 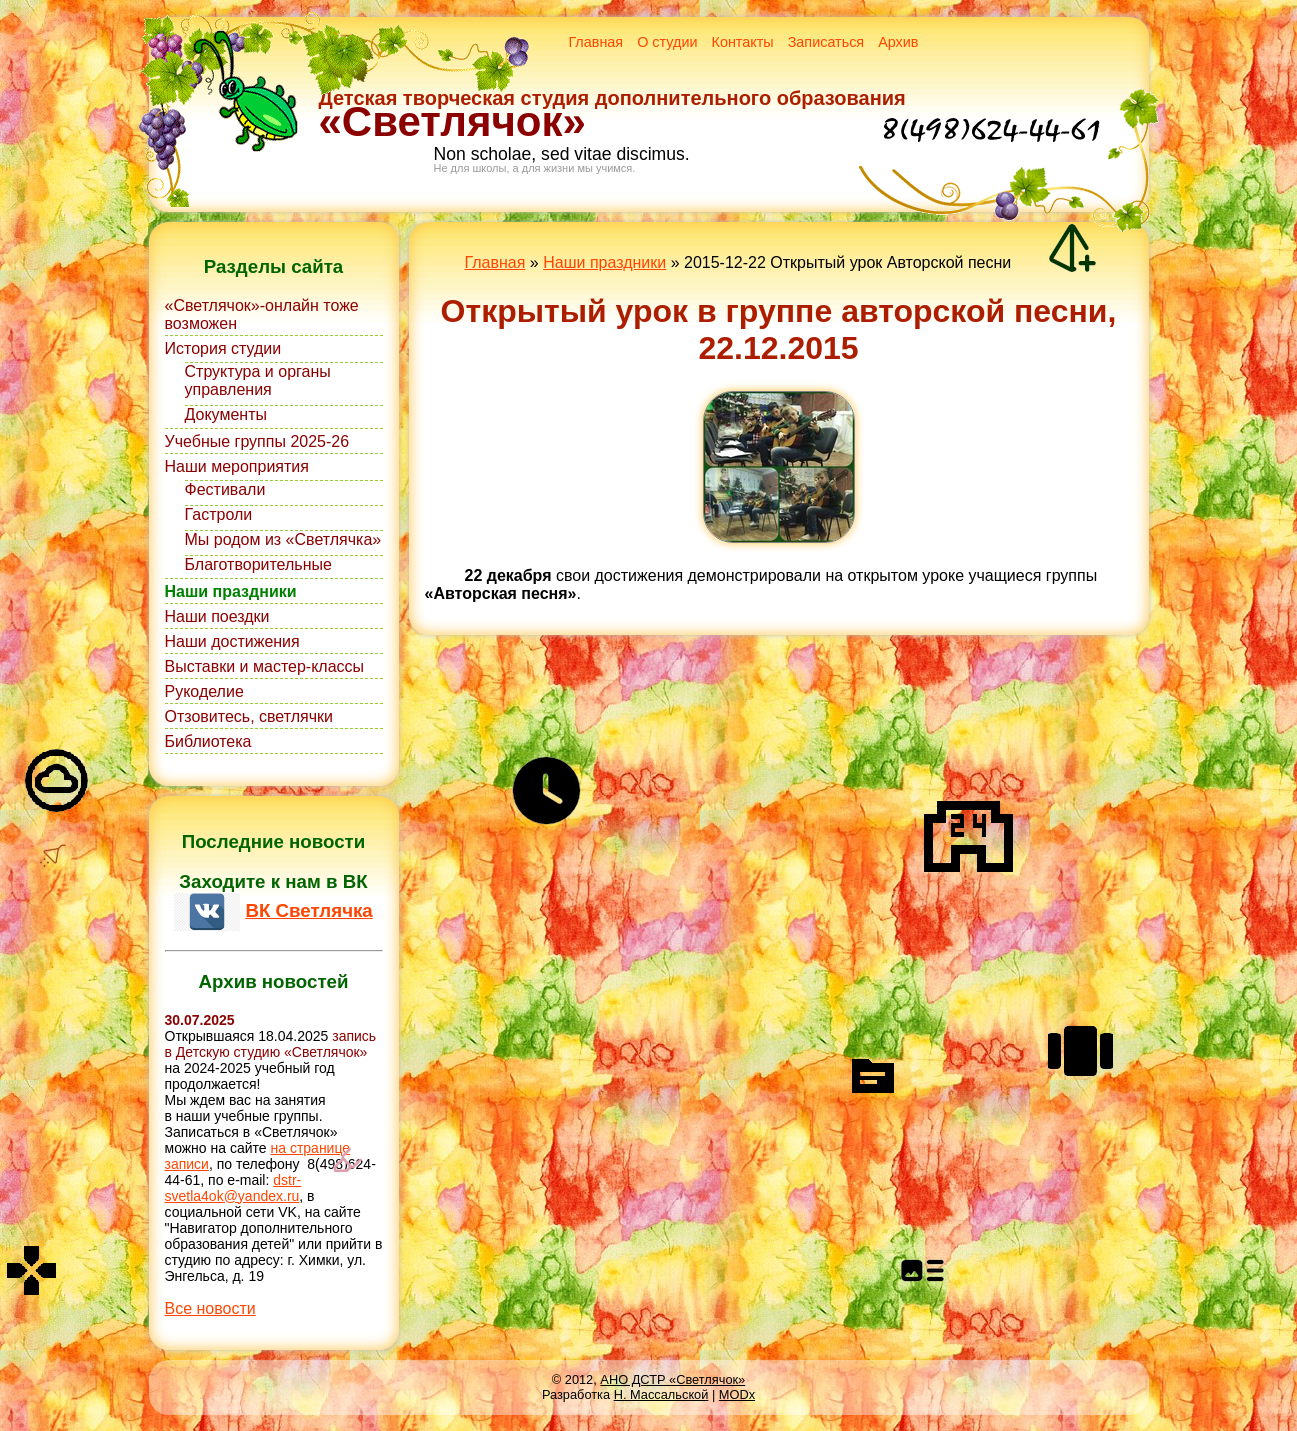 What do you see at coordinates (56, 780) in the screenshot?
I see `access cloud storage` at bounding box center [56, 780].